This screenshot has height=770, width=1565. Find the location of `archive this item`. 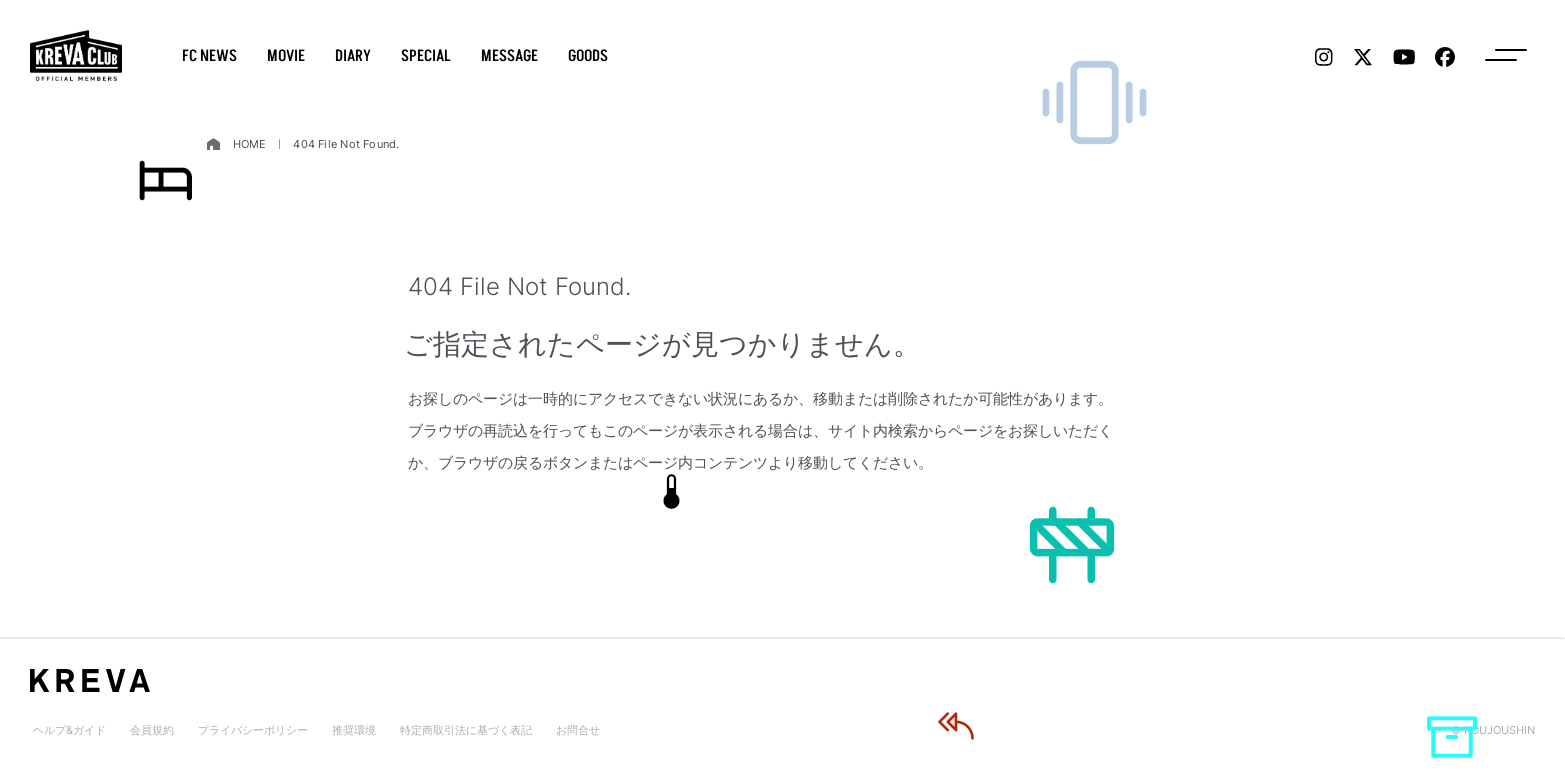

archive this item is located at coordinates (1452, 737).